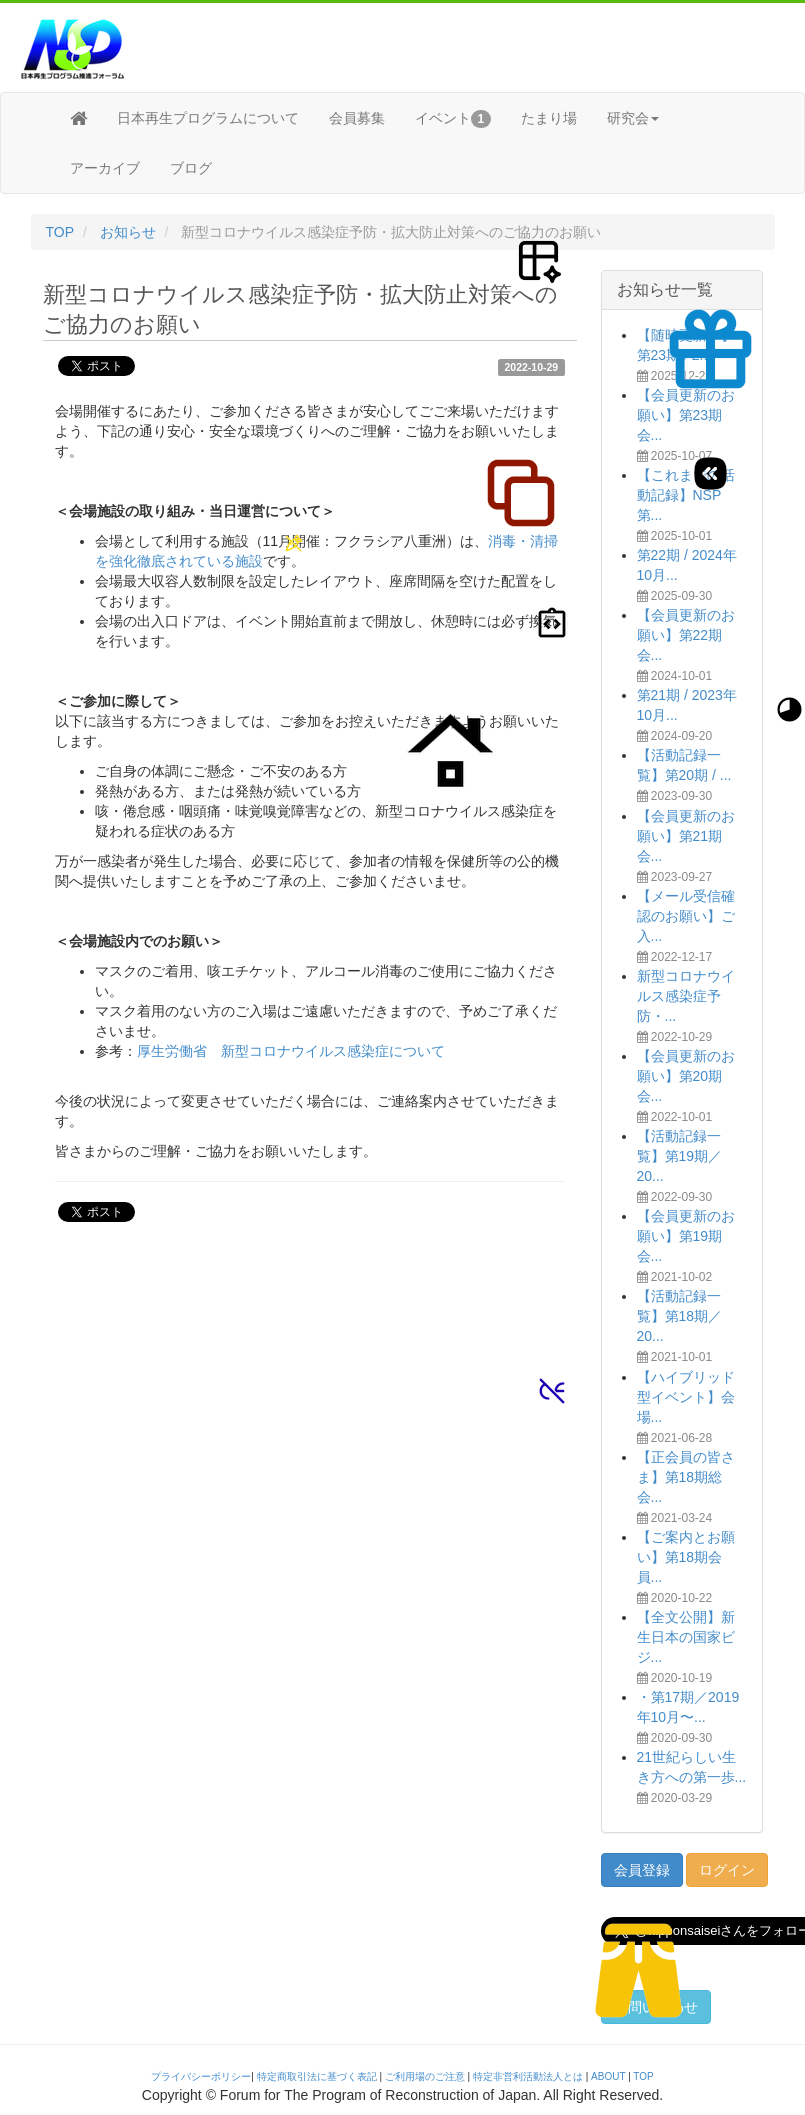 The image size is (805, 2115). I want to click on indicates CE certification is disabled or not applicable, so click(552, 1391).